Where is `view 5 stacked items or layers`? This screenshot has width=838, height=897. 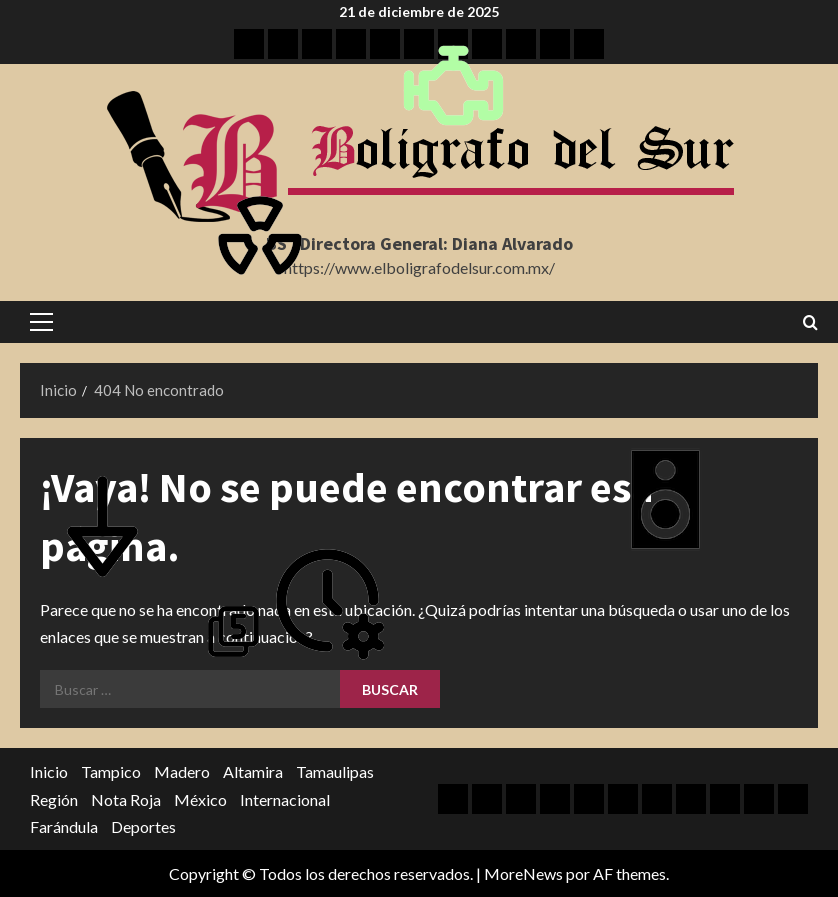 view 5 stacked items or layers is located at coordinates (233, 631).